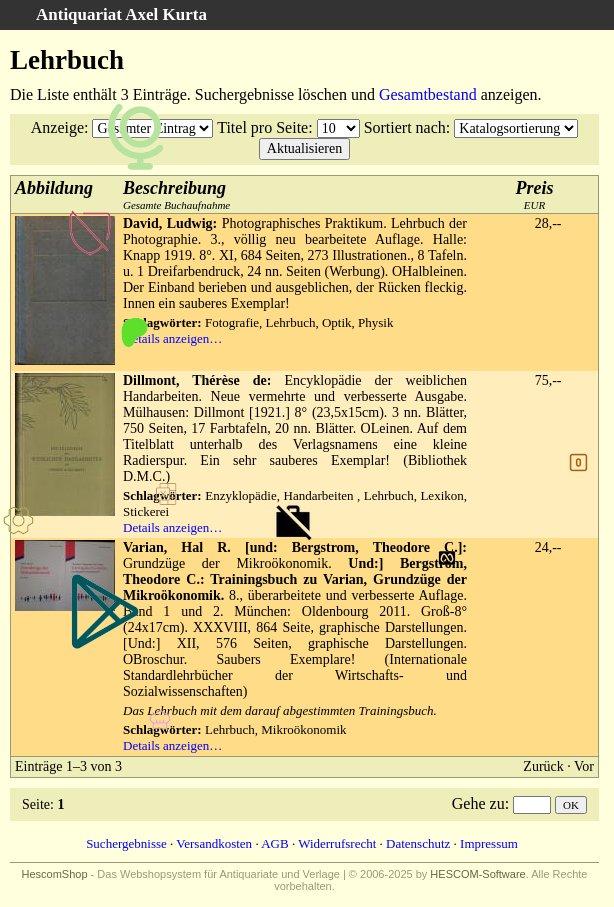  I want to click on meta company logo, so click(447, 558).